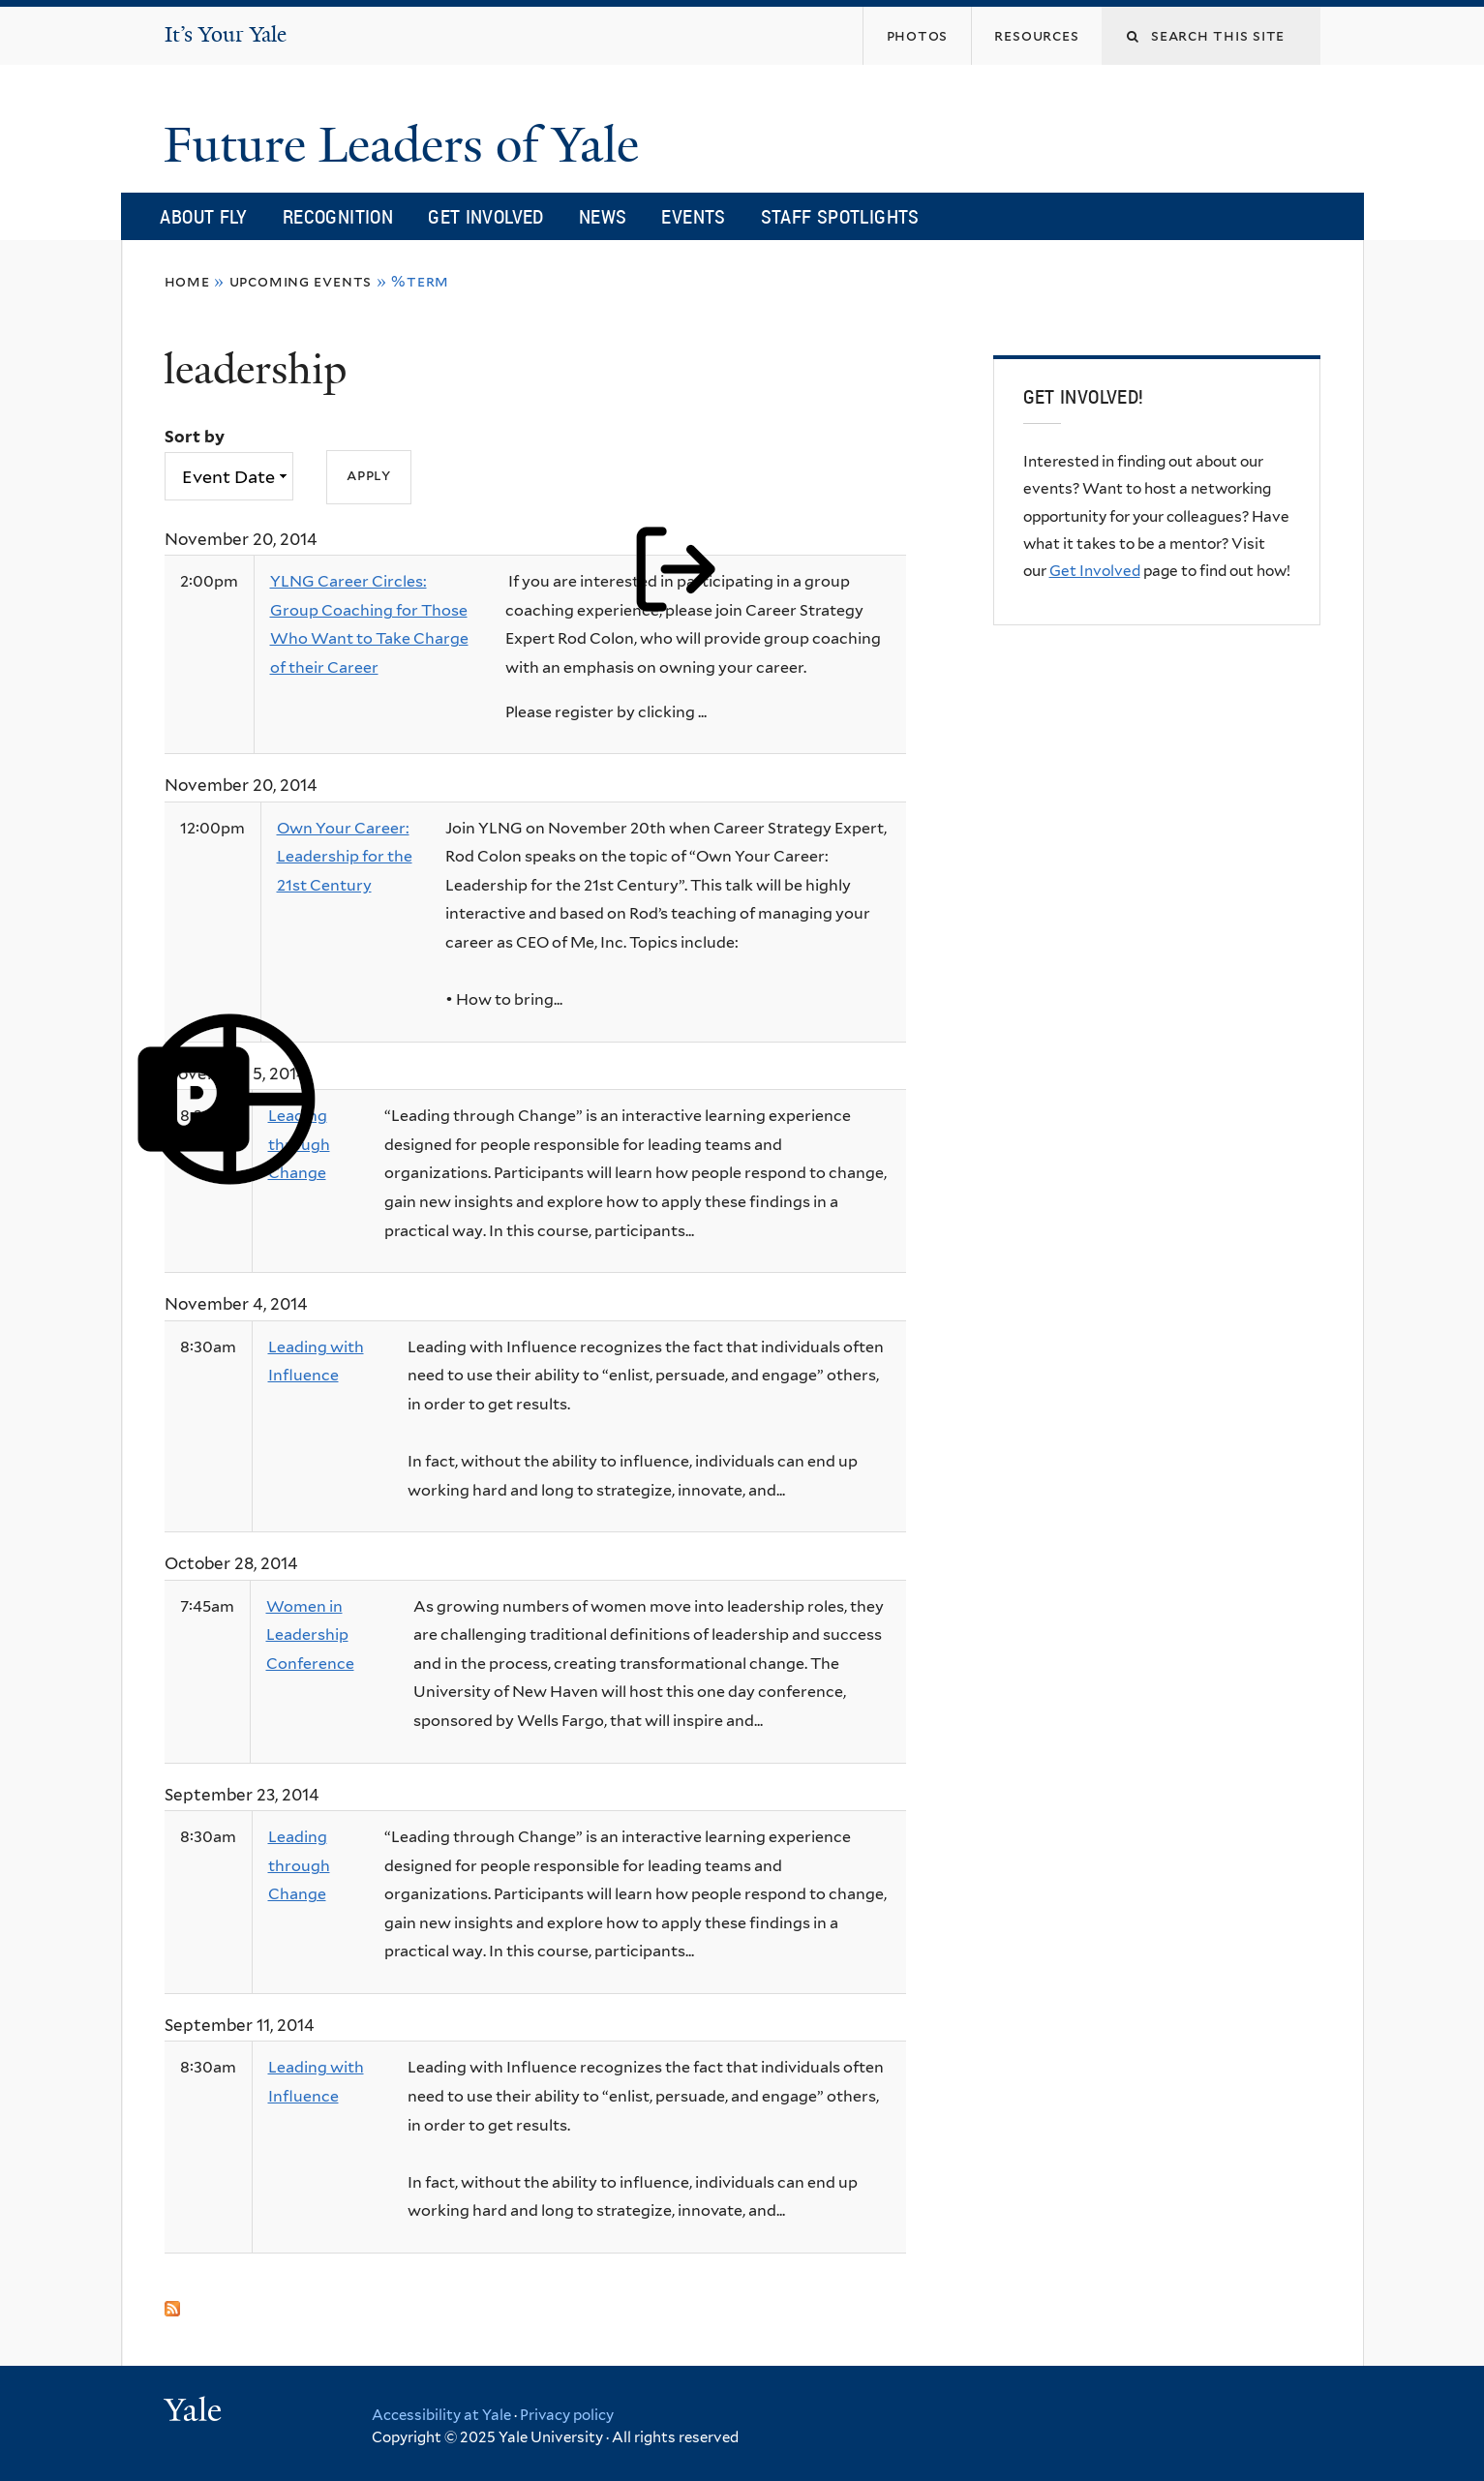 This screenshot has height=2481, width=1484. What do you see at coordinates (673, 569) in the screenshot?
I see `sign out of your account` at bounding box center [673, 569].